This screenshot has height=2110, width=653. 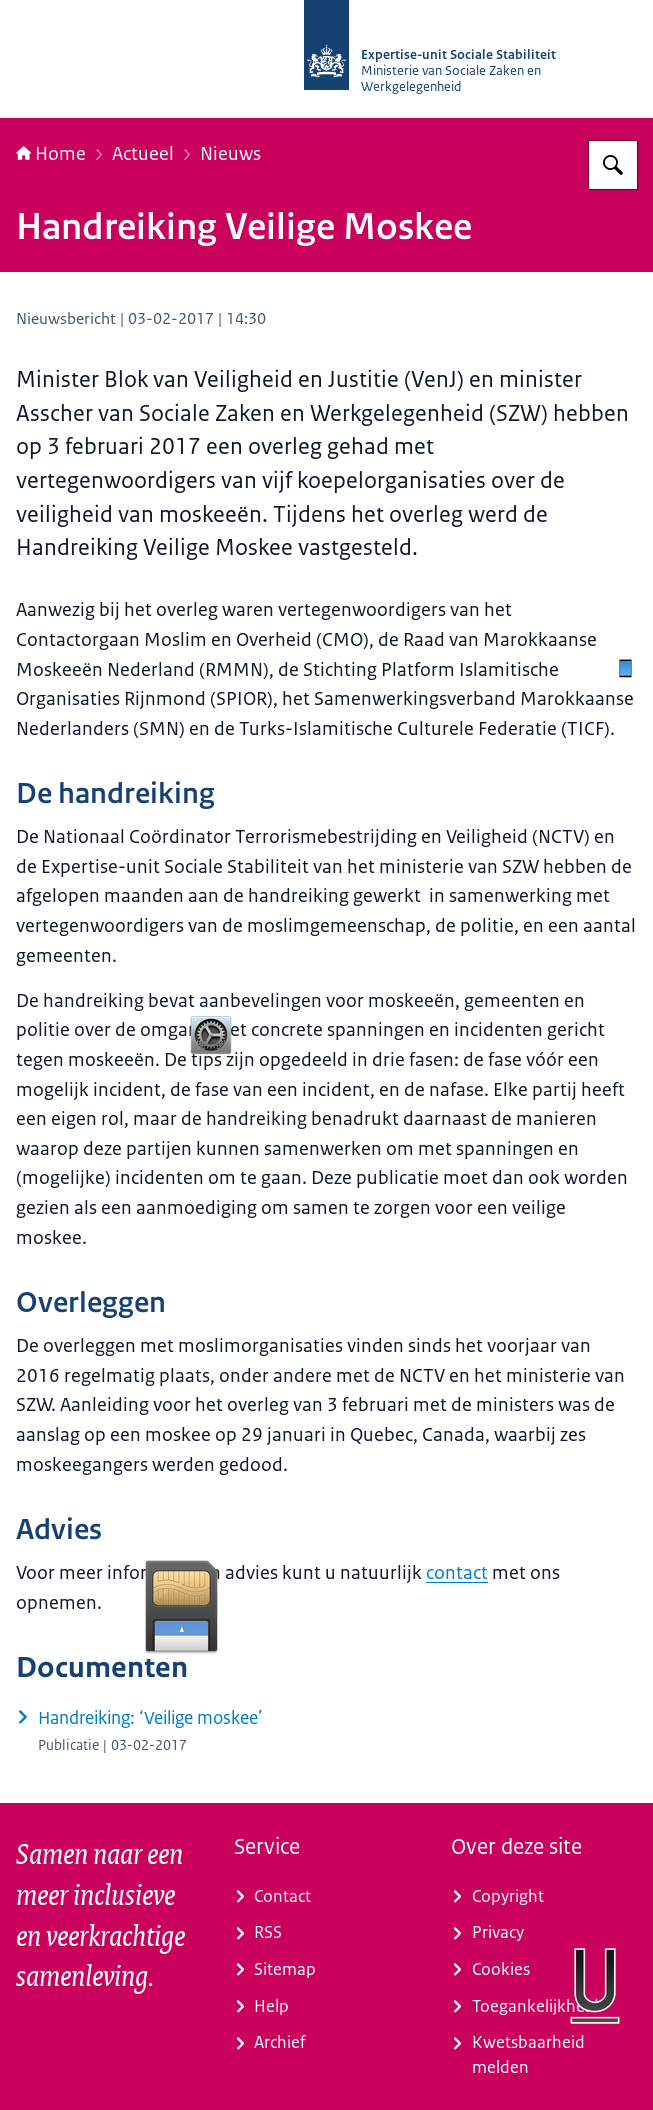 What do you see at coordinates (211, 1035) in the screenshot?
I see `access advertising and privacy settings` at bounding box center [211, 1035].